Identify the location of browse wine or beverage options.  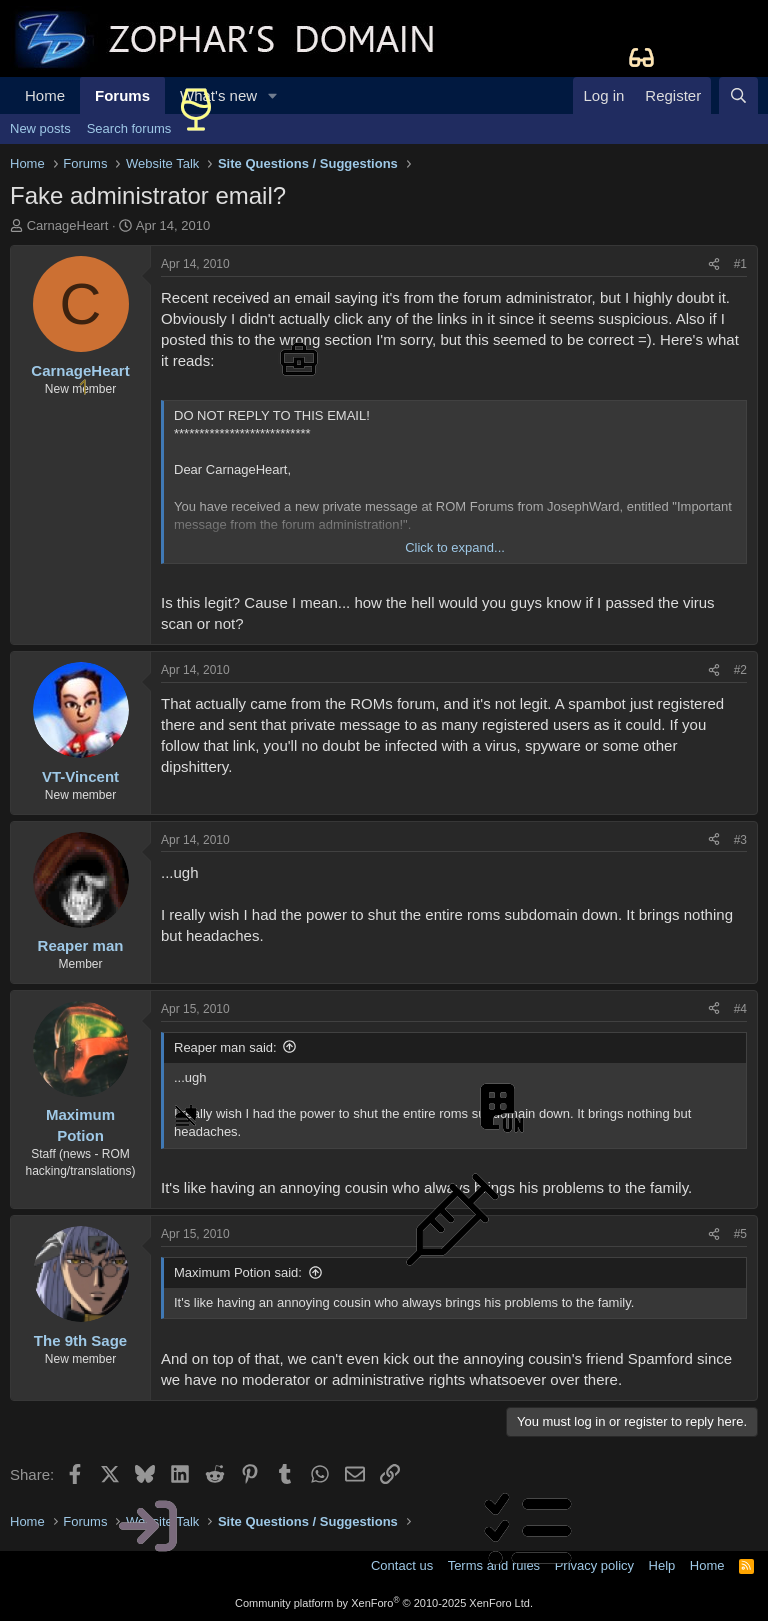
(196, 108).